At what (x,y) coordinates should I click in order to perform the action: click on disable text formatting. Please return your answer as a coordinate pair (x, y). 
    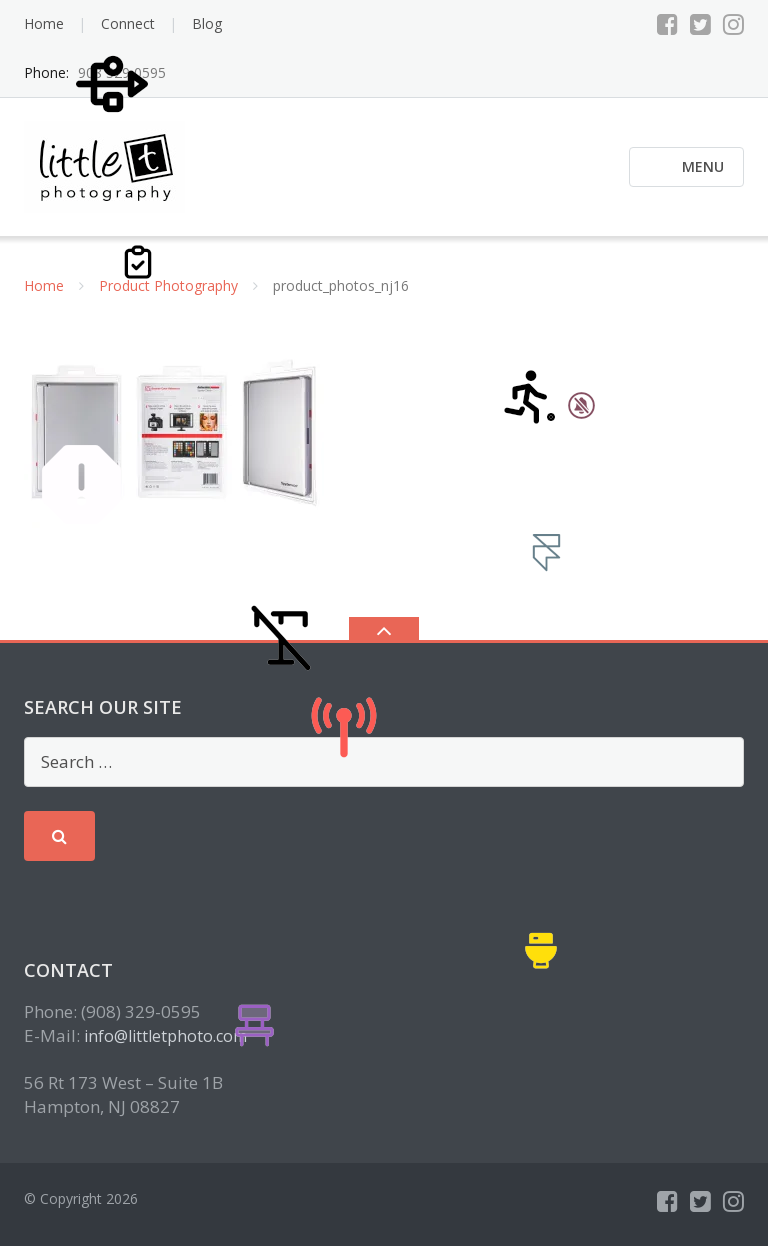
    Looking at the image, I should click on (281, 638).